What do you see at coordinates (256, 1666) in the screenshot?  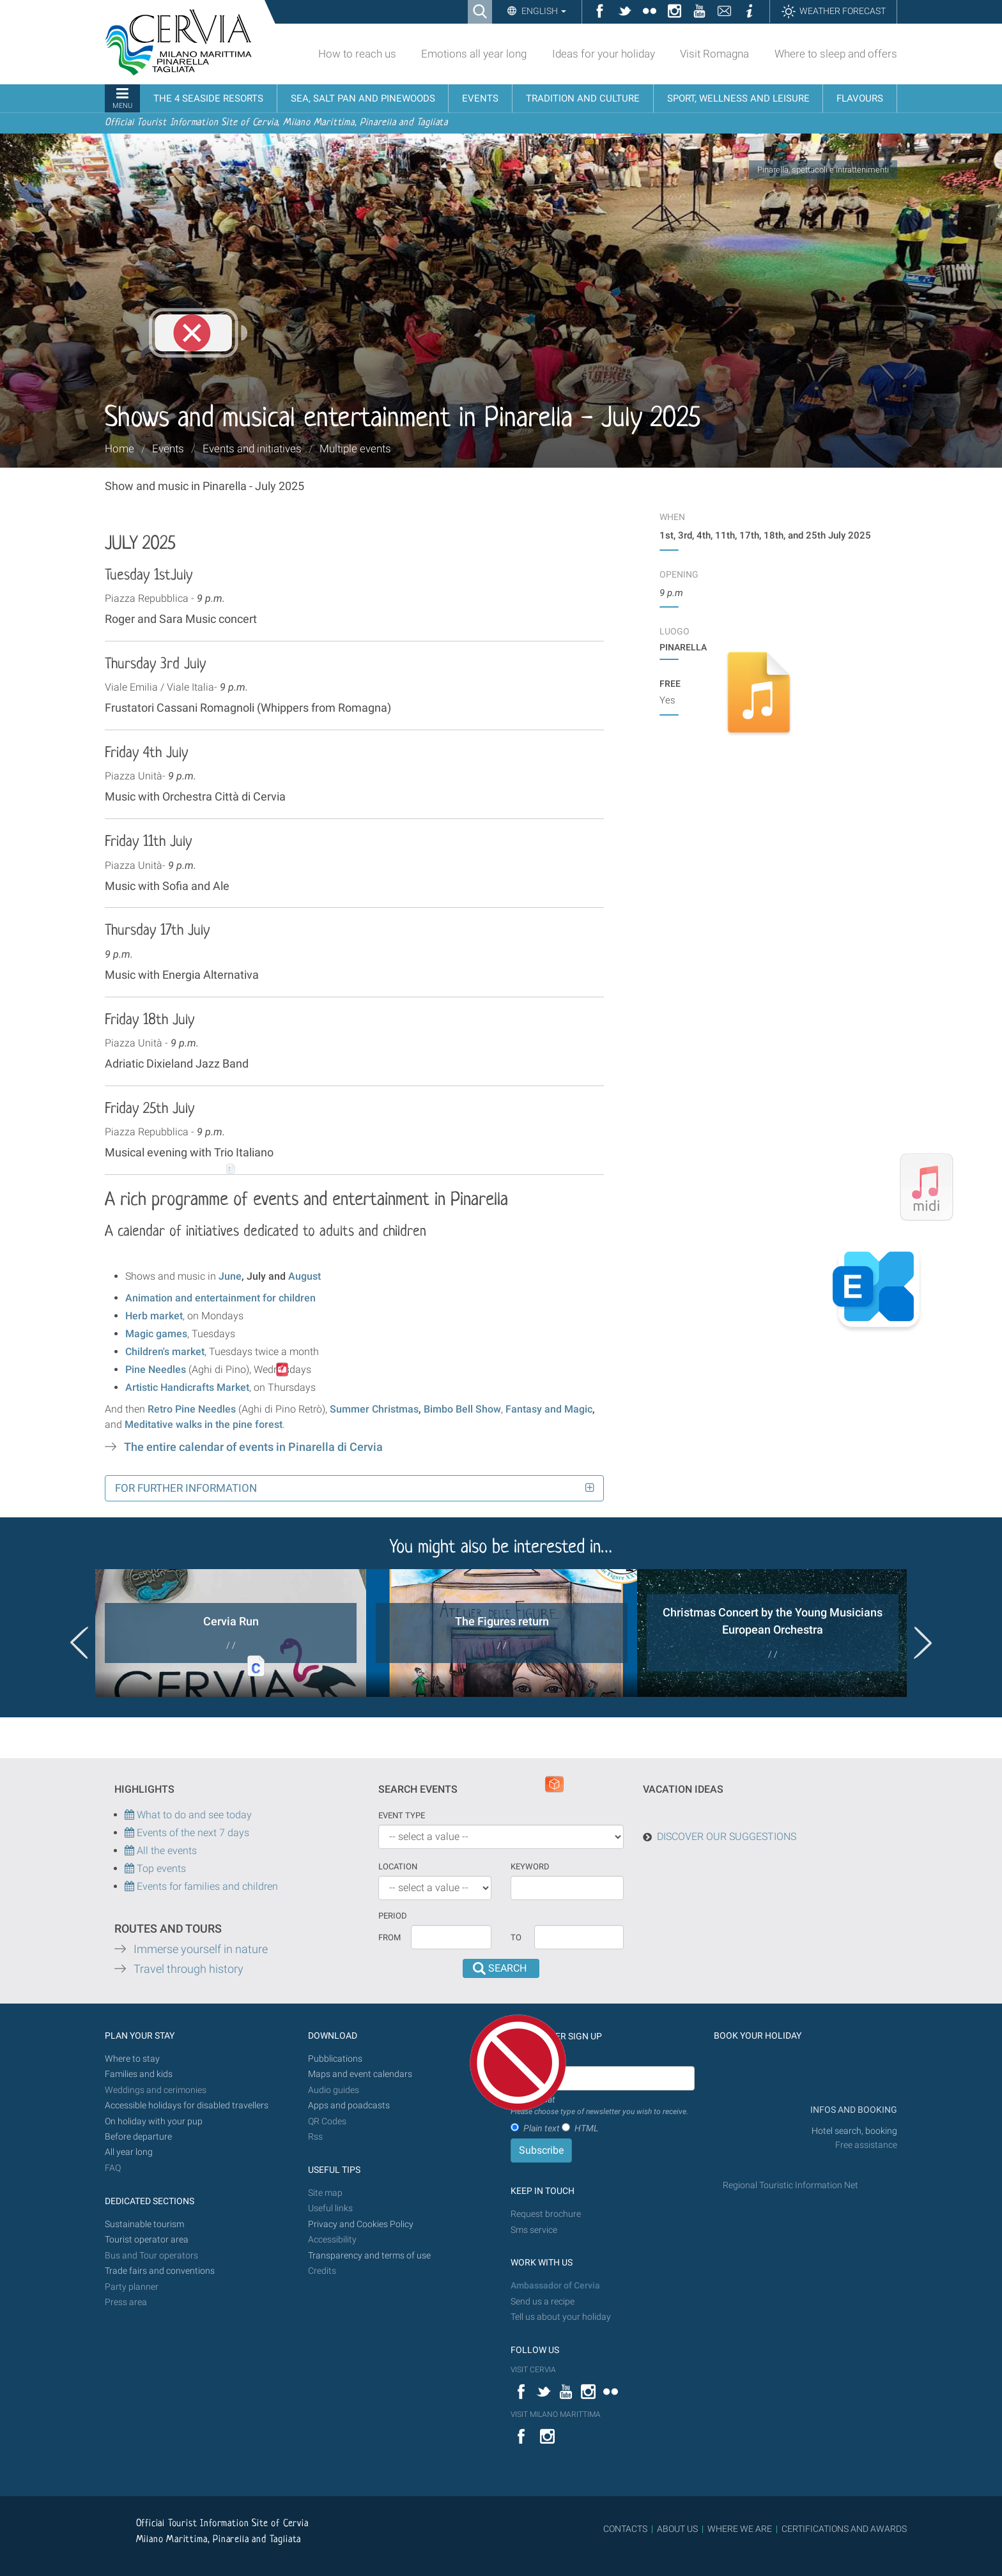 I see `a C programming language source file` at bounding box center [256, 1666].